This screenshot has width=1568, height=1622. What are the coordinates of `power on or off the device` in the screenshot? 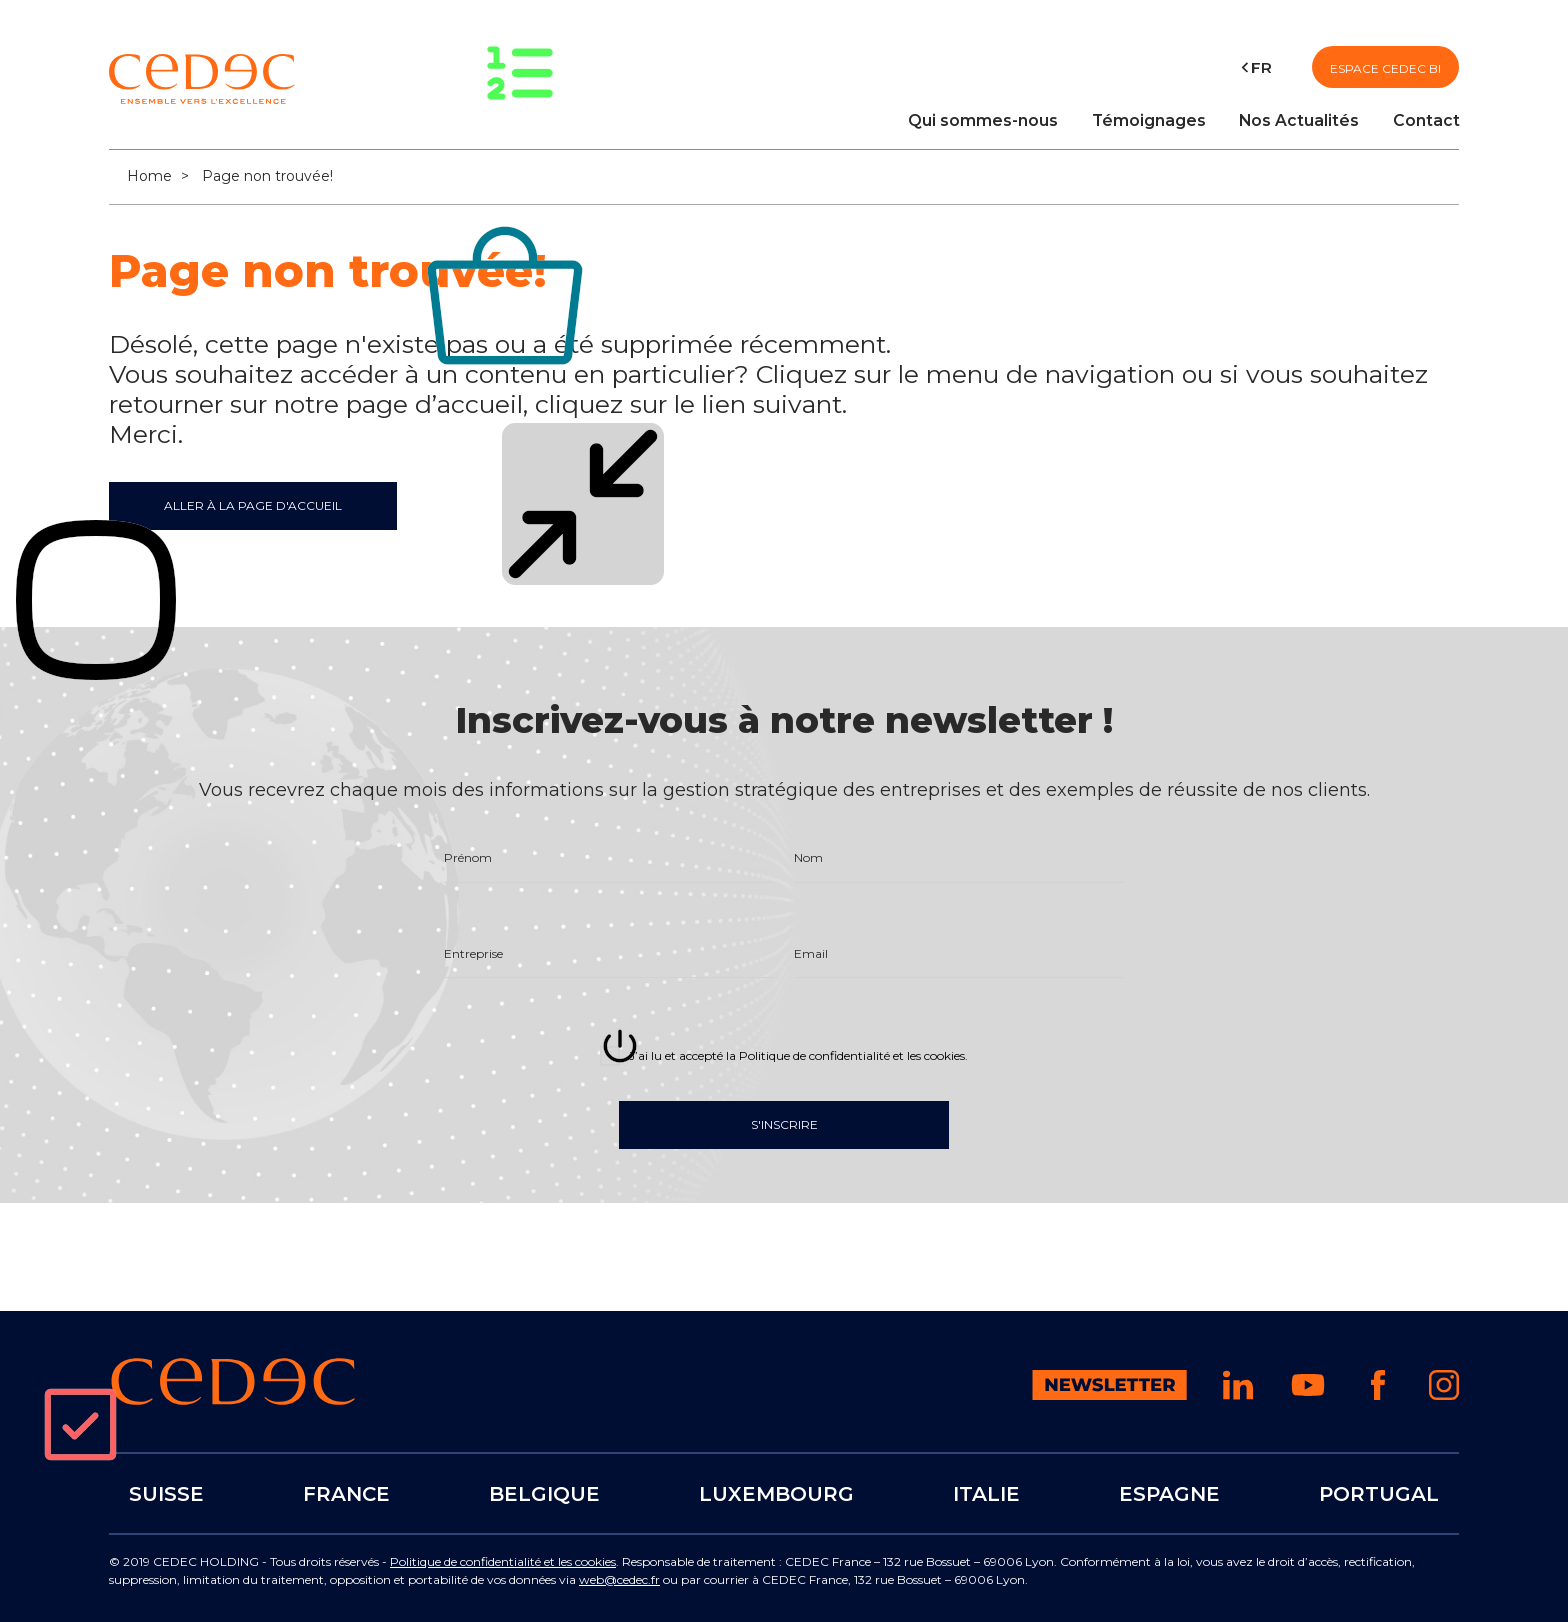 It's located at (620, 1046).